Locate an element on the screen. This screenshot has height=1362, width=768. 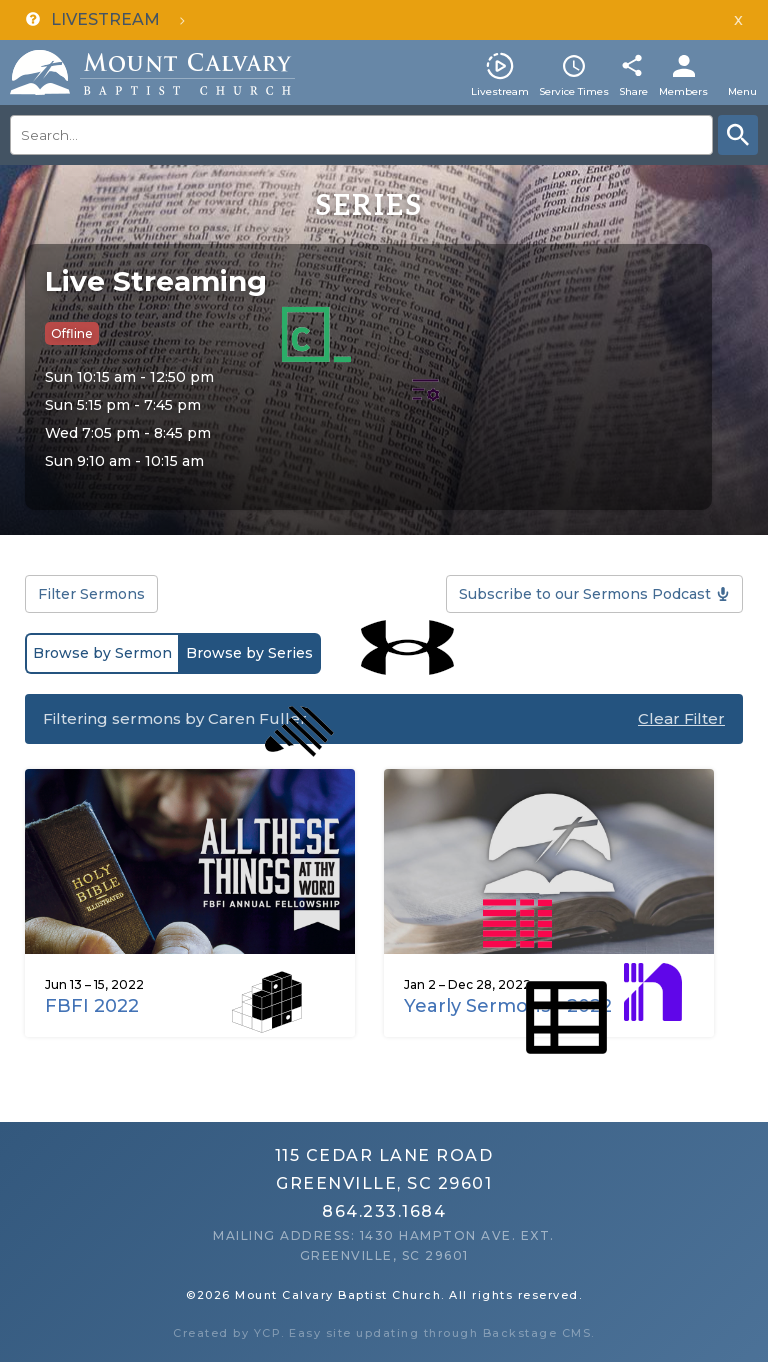
under armour brand logo is located at coordinates (407, 647).